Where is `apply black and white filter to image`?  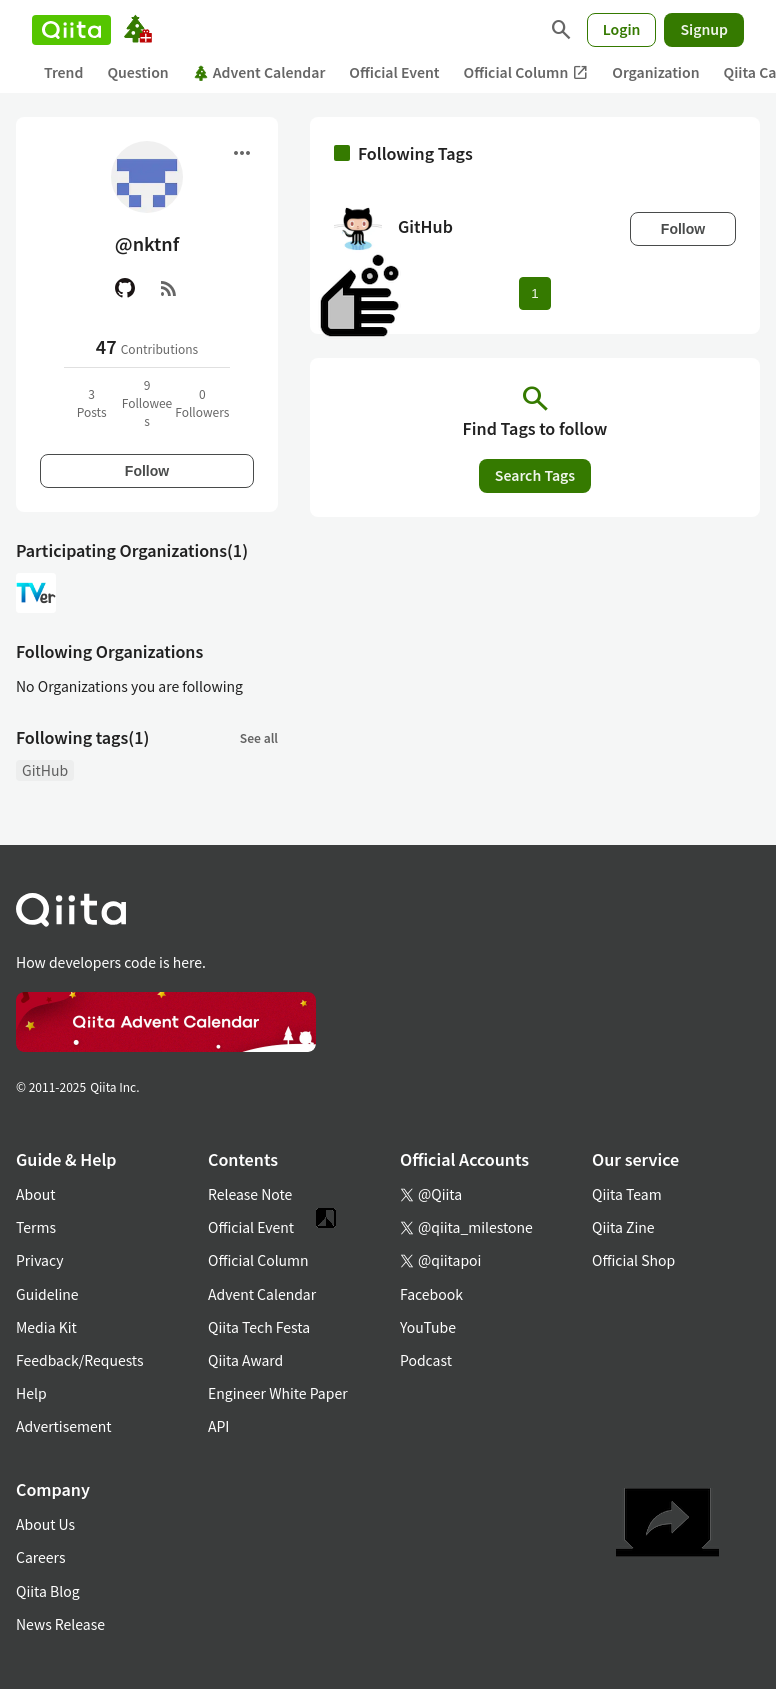
apply black and white filter to image is located at coordinates (326, 1218).